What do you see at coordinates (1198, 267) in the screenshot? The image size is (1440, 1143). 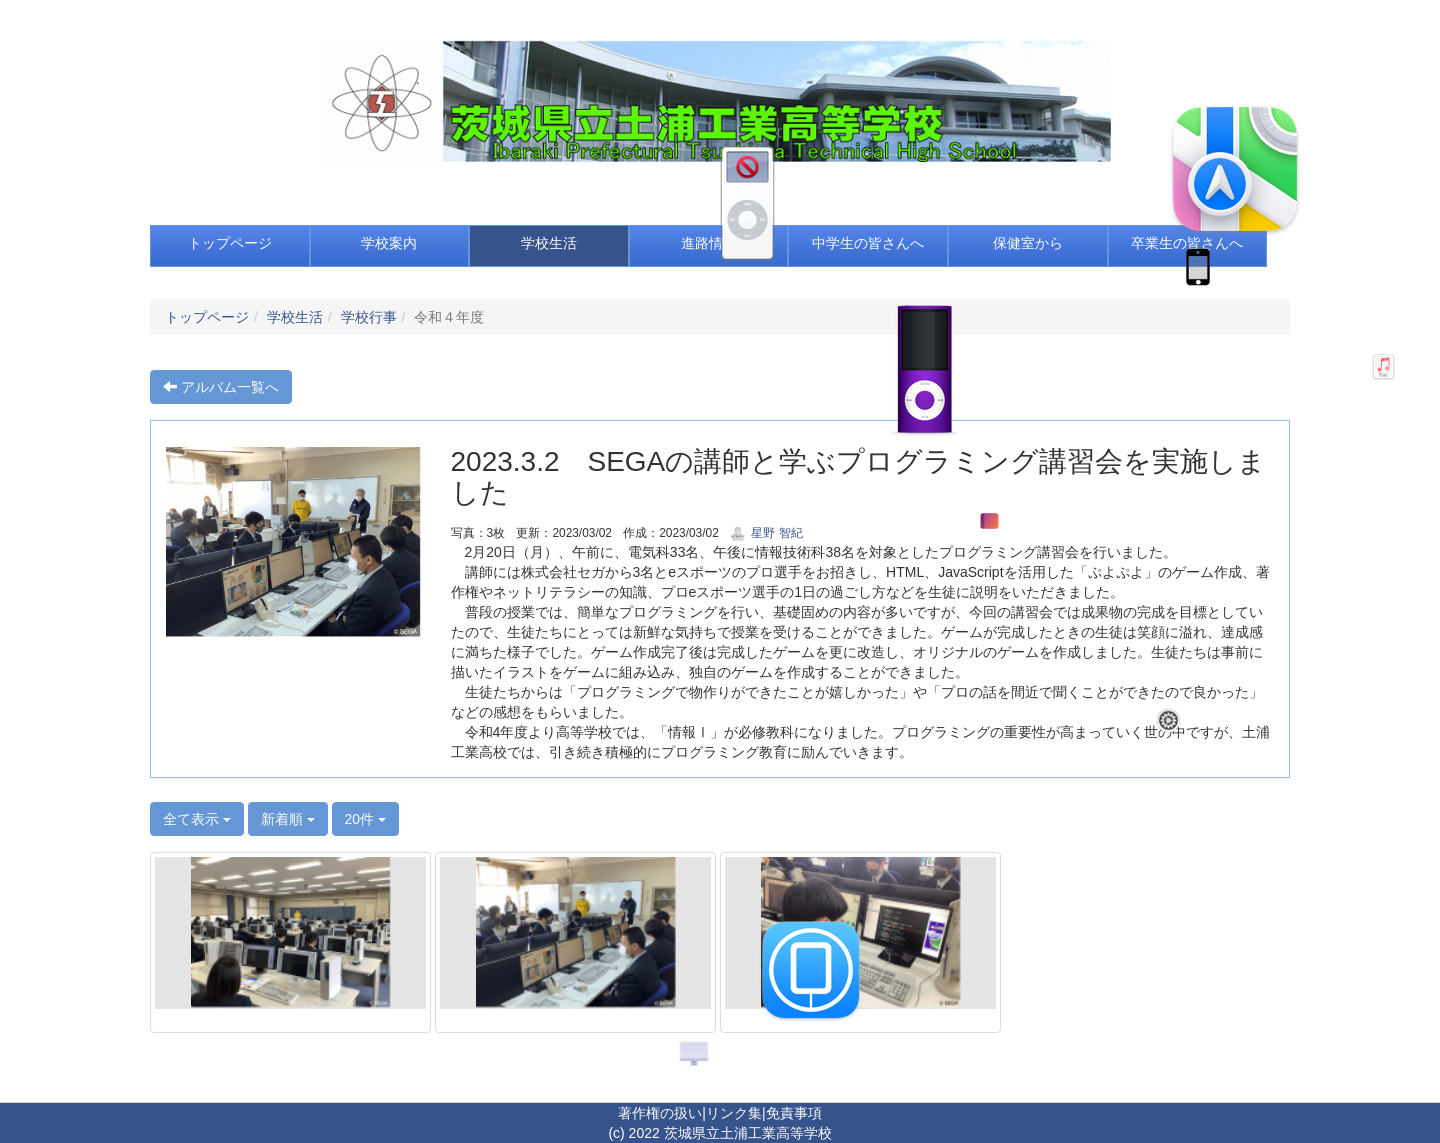 I see `iPod Touch device in sidebar navigation` at bounding box center [1198, 267].